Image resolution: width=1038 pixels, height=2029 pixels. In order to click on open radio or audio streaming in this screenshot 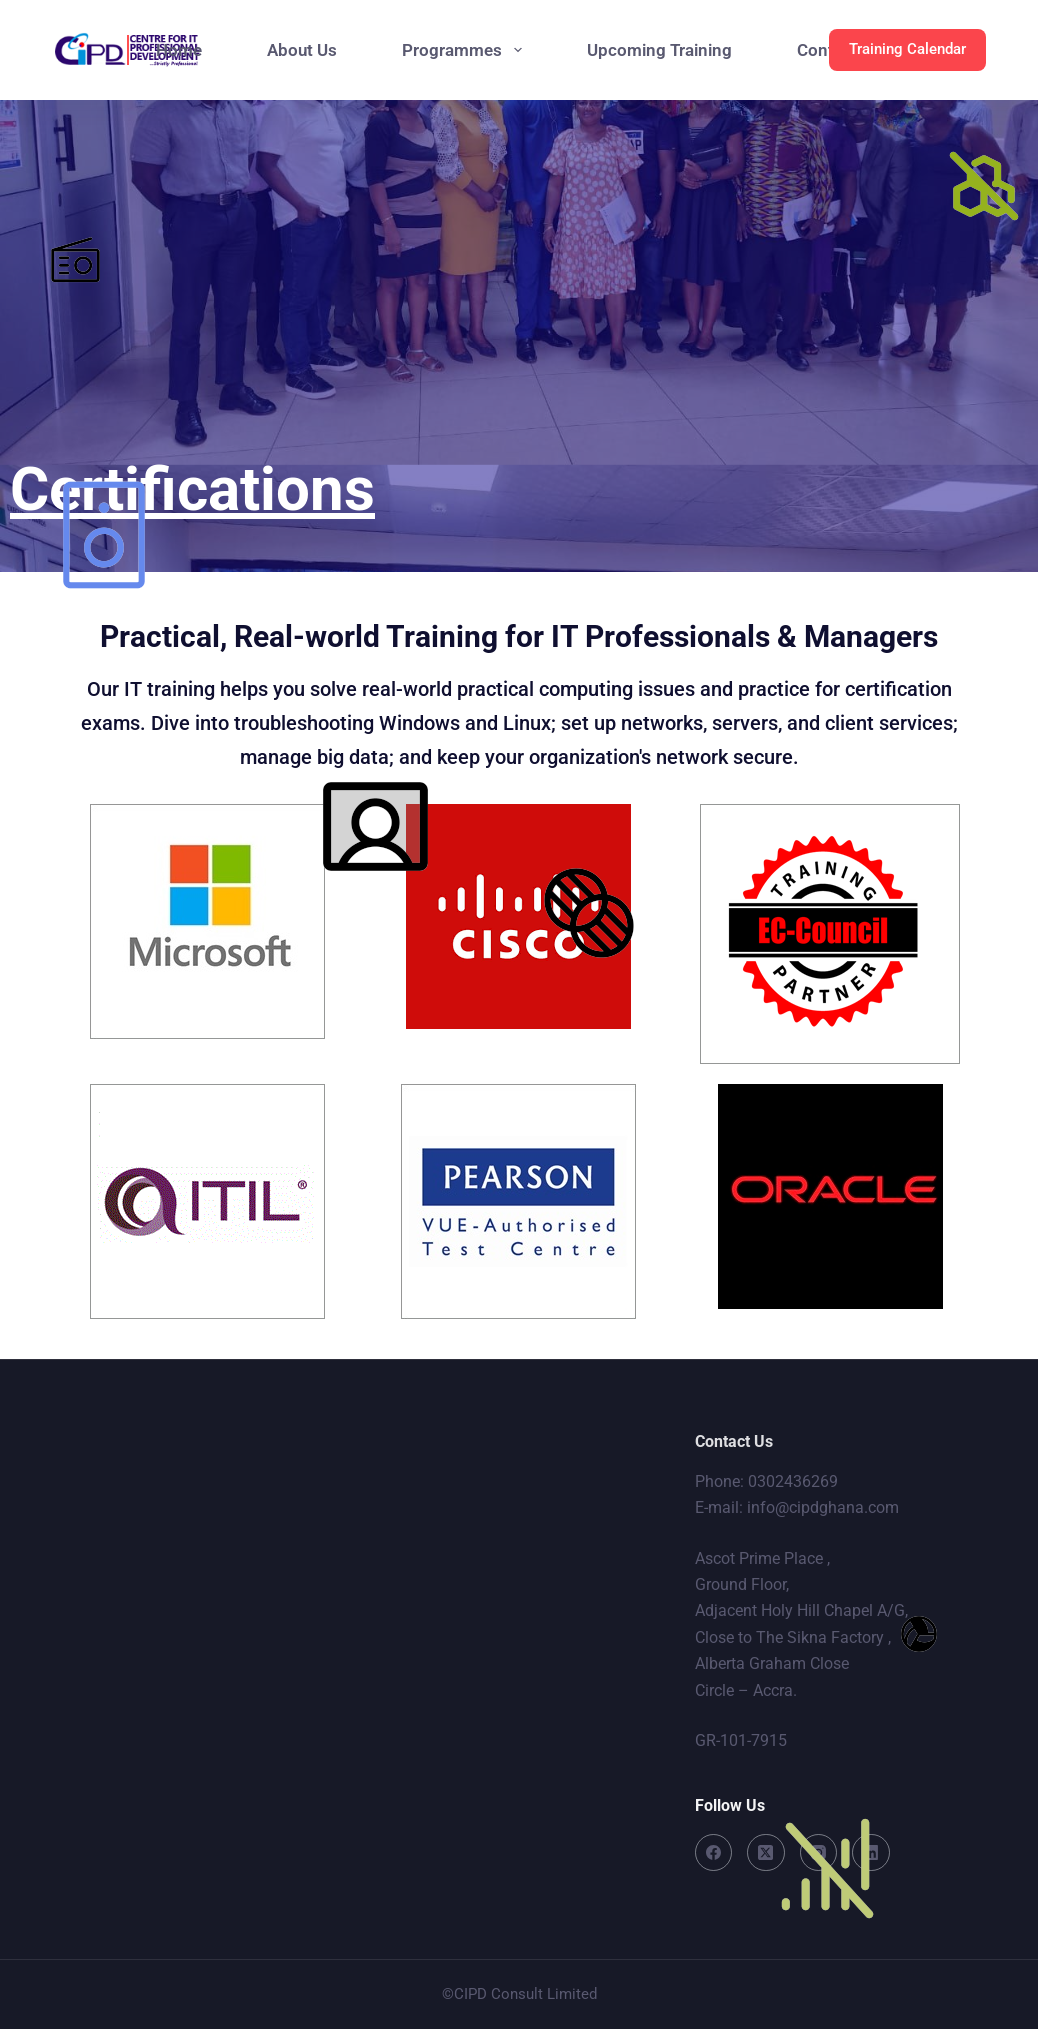, I will do `click(75, 263)`.